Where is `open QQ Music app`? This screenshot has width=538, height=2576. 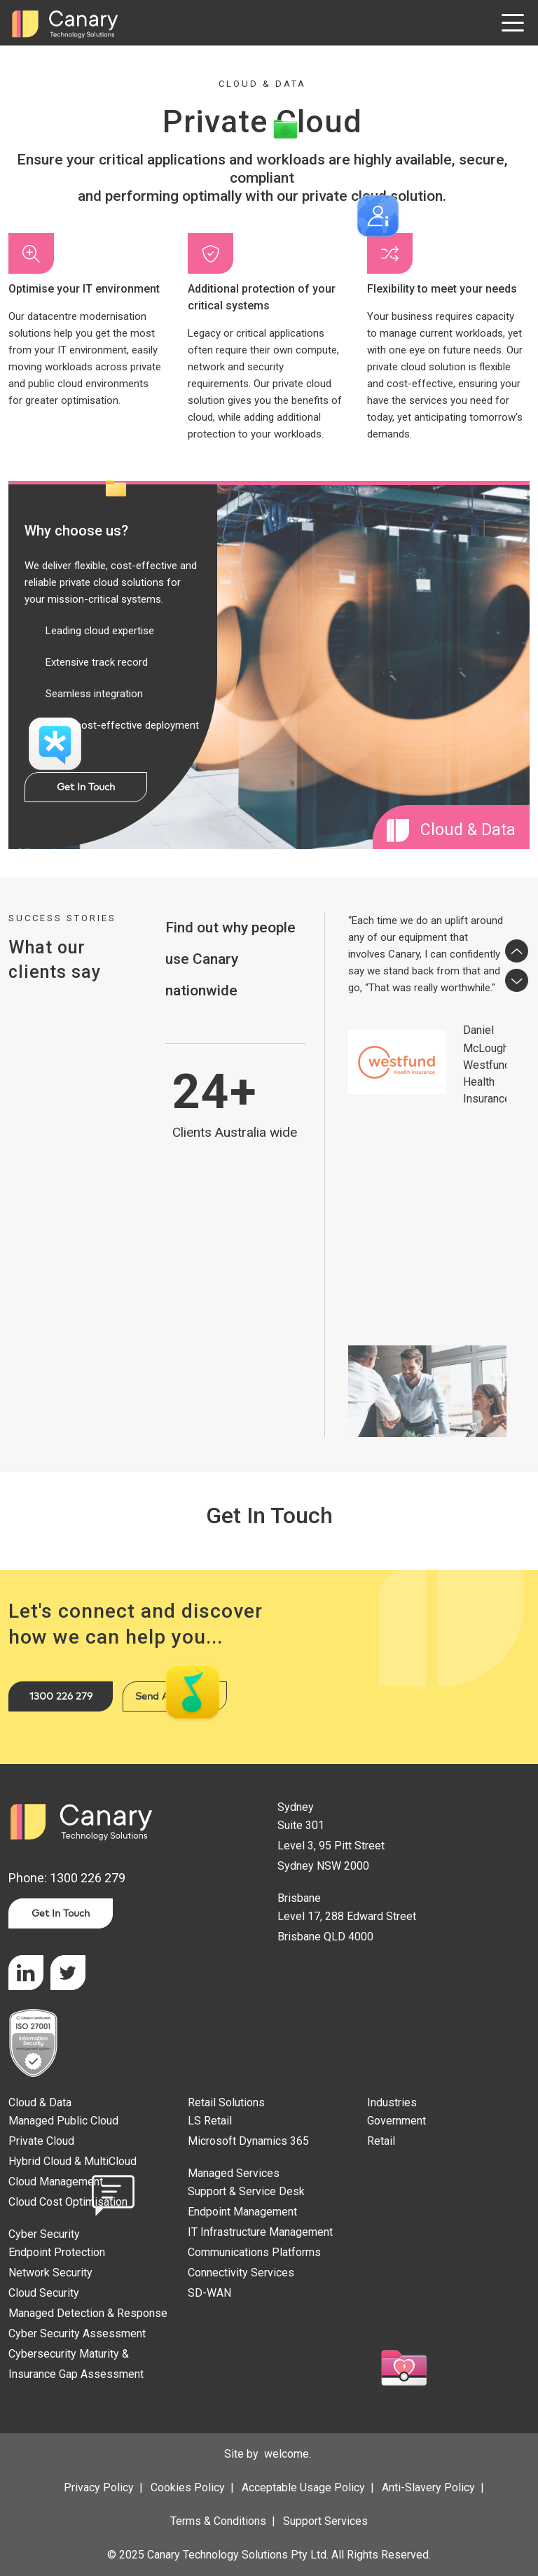
open QQ Music app is located at coordinates (193, 1692).